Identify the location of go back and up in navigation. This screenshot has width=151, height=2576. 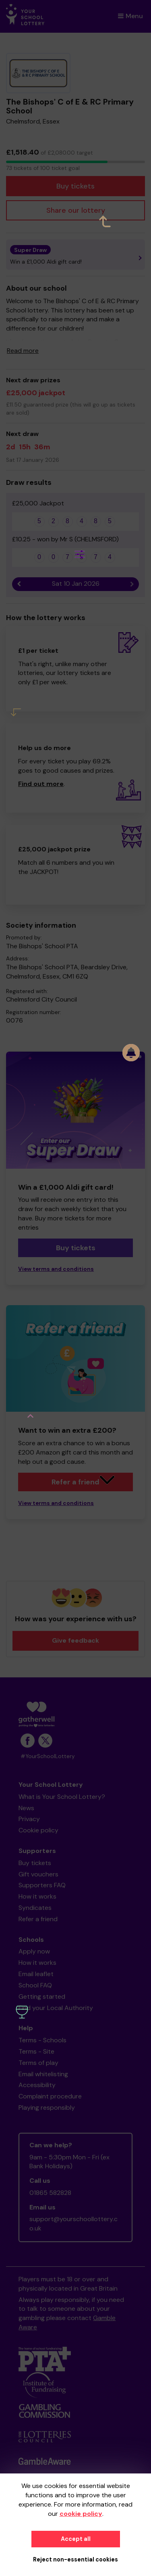
(105, 221).